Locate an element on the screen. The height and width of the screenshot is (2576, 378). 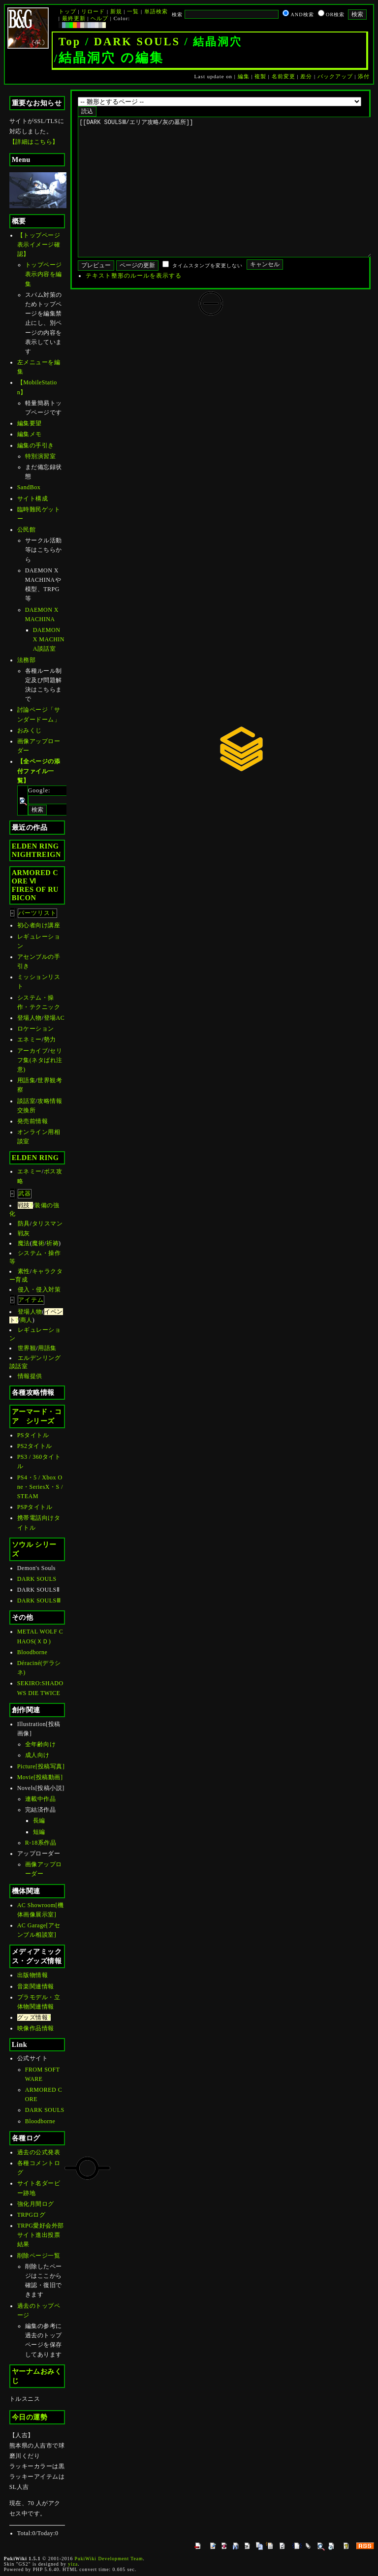
indicates access is restricted or blocked is located at coordinates (211, 303).